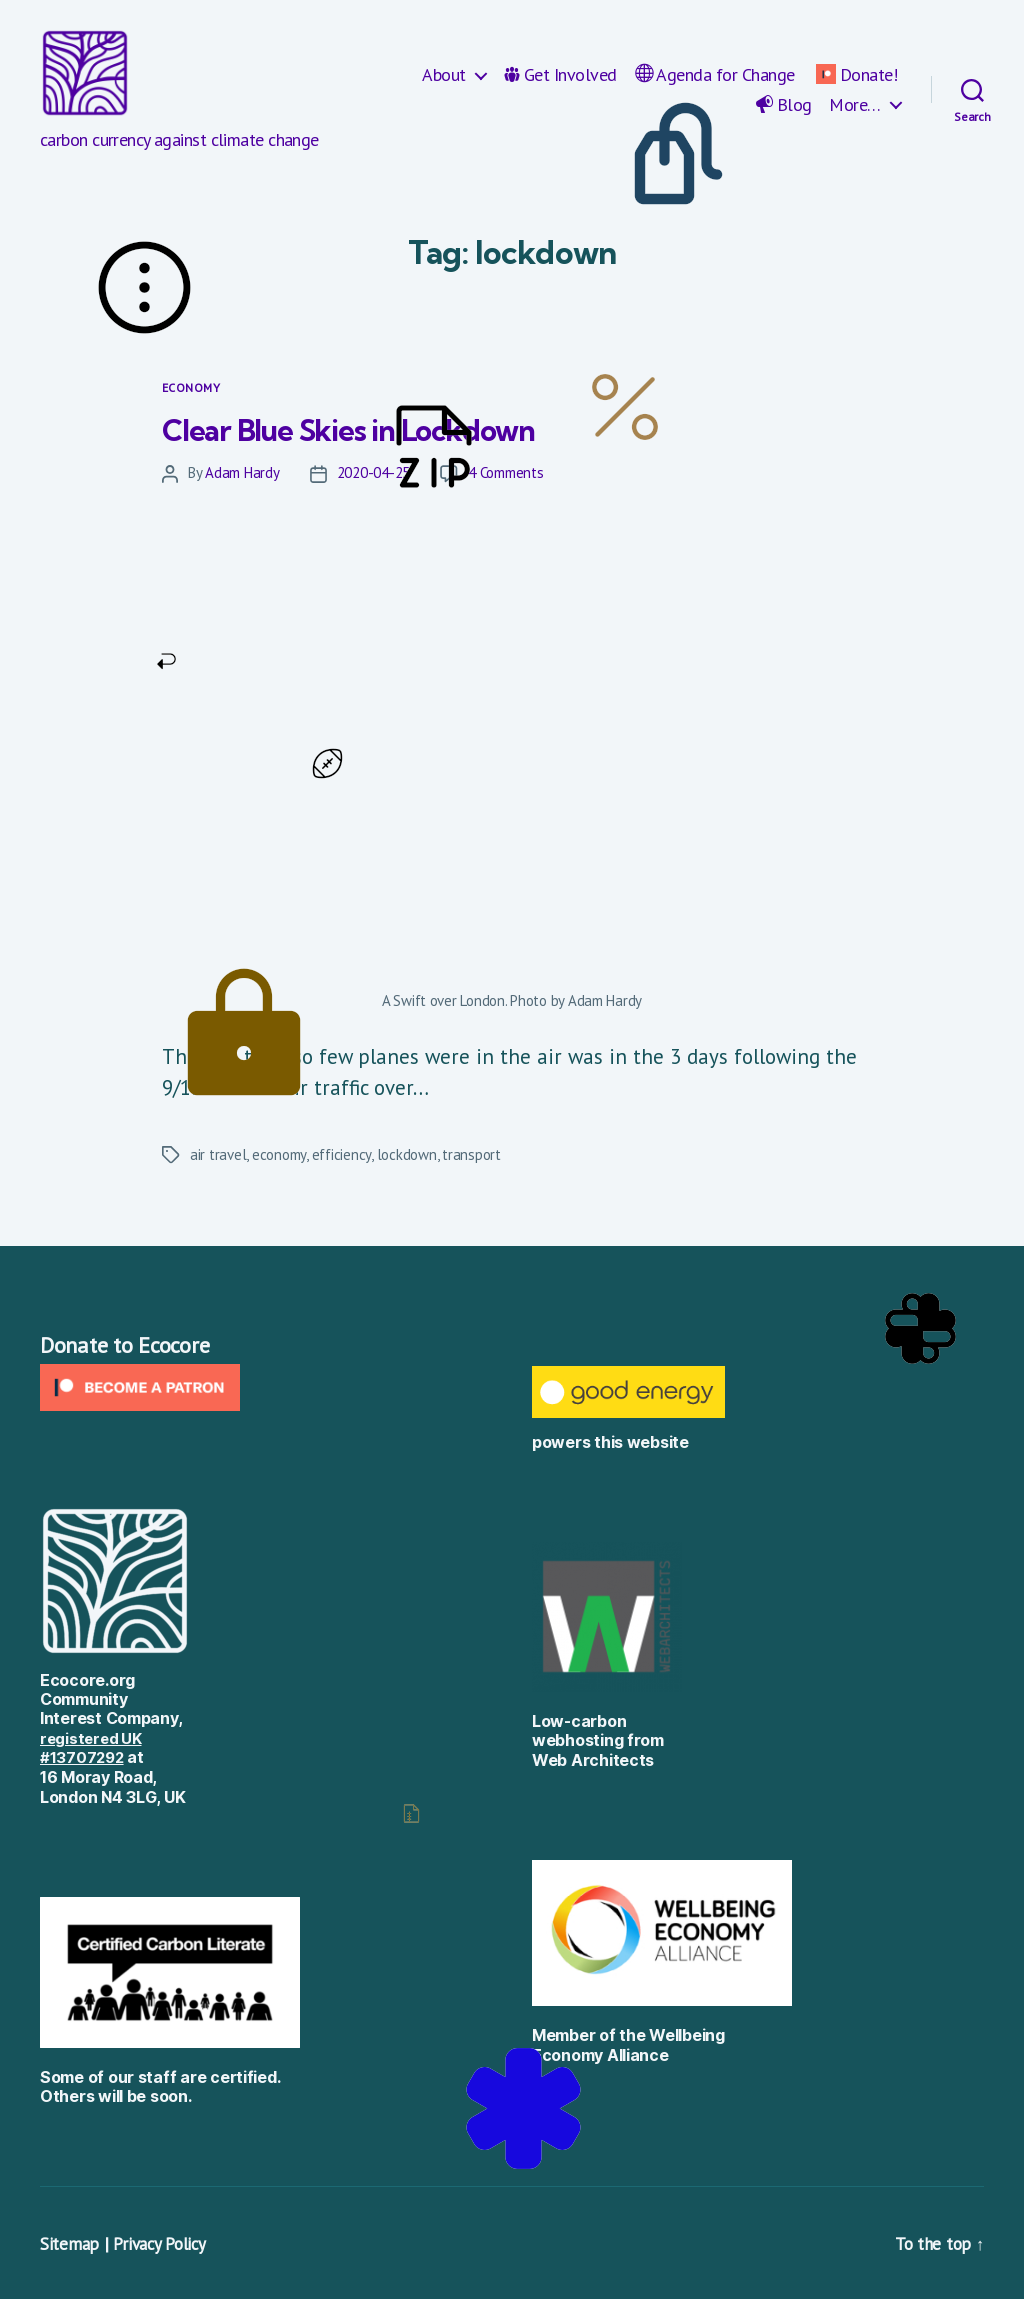  Describe the element at coordinates (523, 2108) in the screenshot. I see `access health or medical services` at that location.